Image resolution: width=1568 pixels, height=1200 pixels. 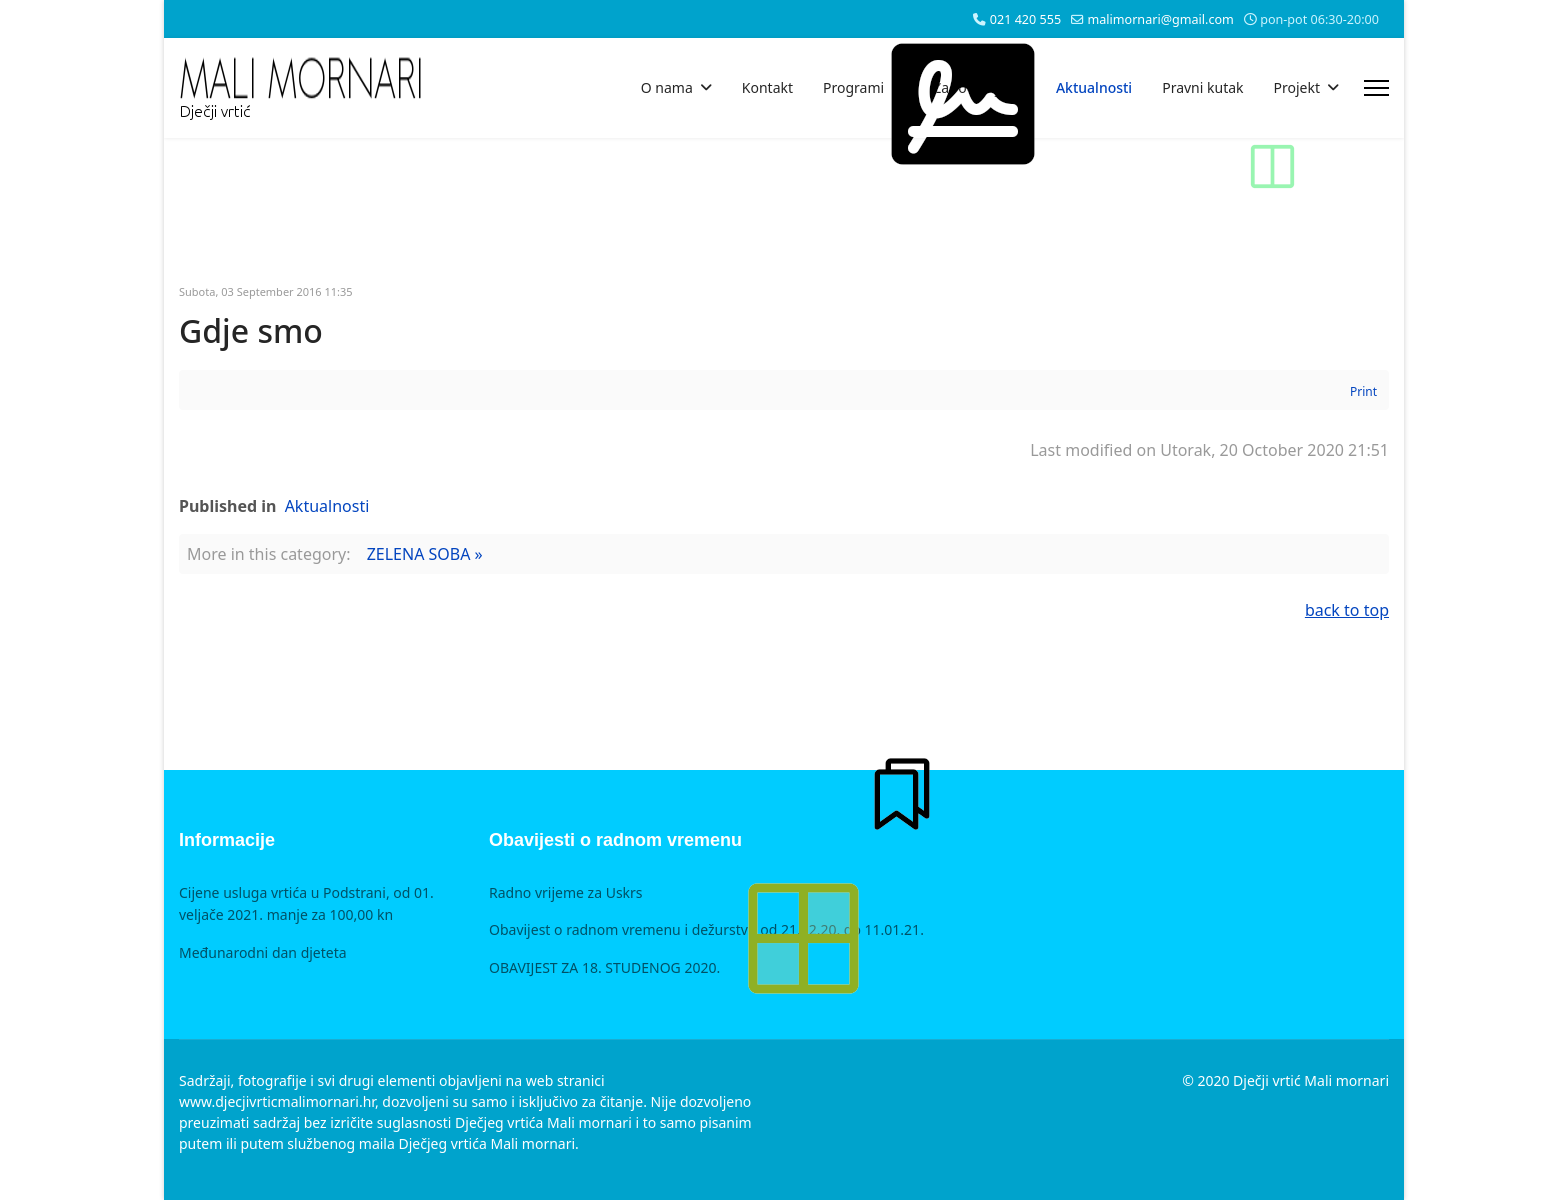 What do you see at coordinates (803, 938) in the screenshot?
I see `indicates transparency in image editing` at bounding box center [803, 938].